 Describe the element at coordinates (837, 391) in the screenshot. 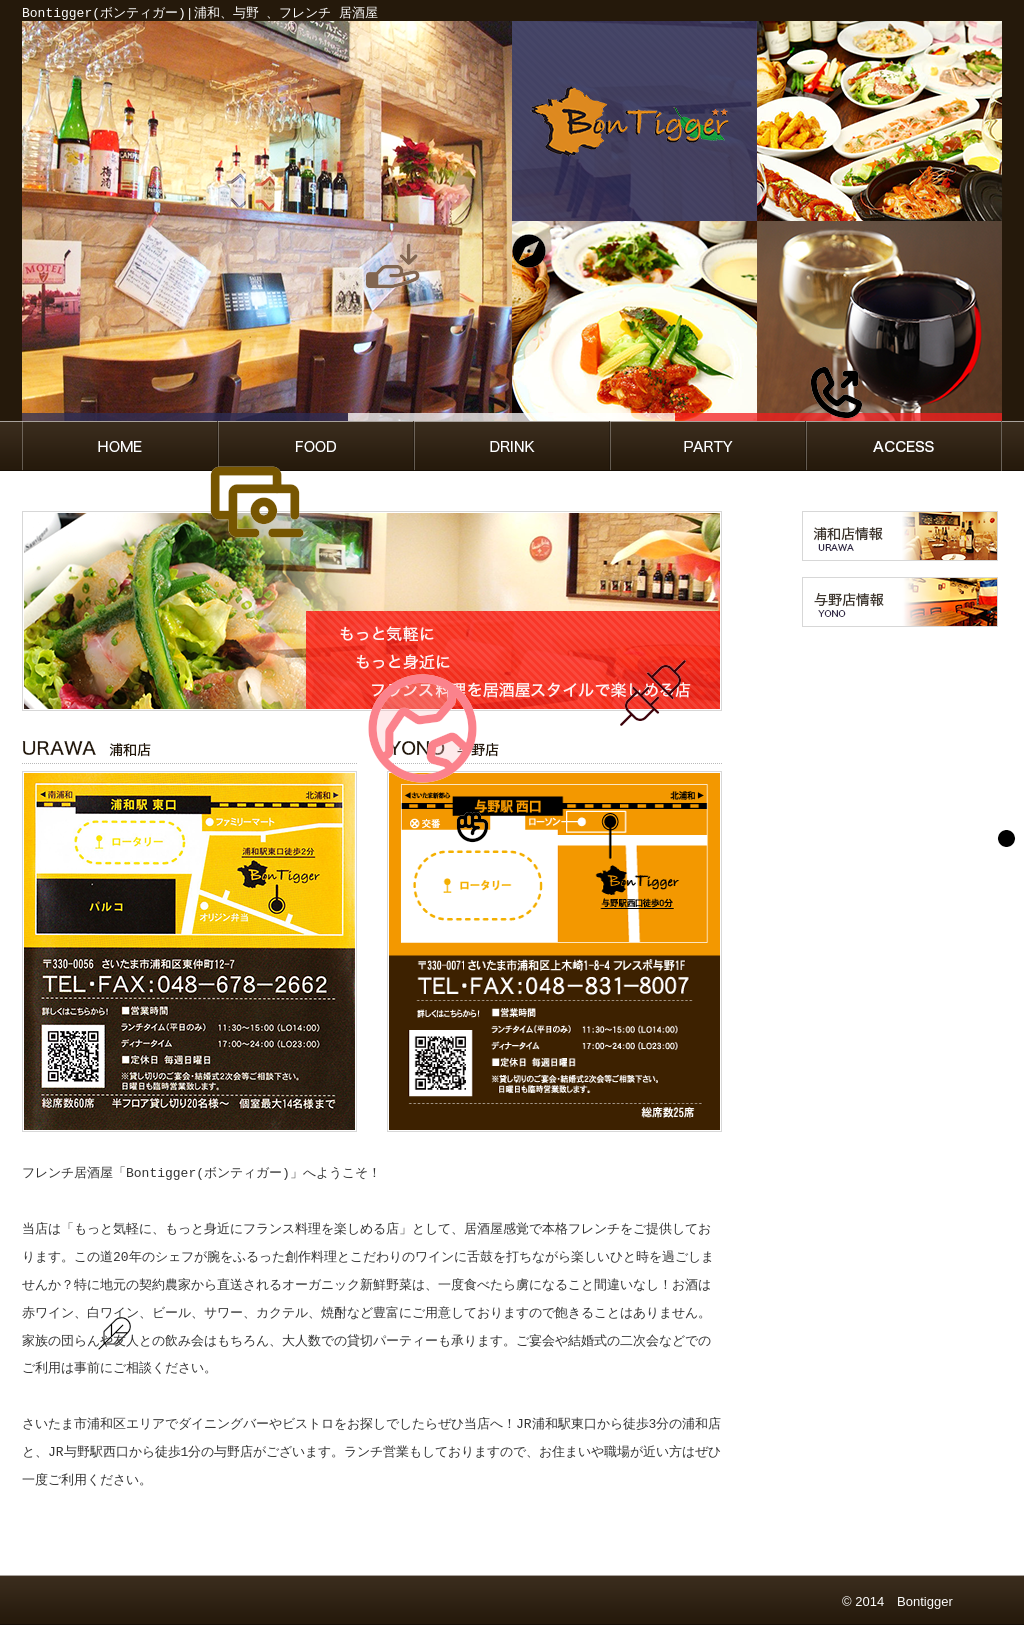

I see `make an outgoing call` at that location.